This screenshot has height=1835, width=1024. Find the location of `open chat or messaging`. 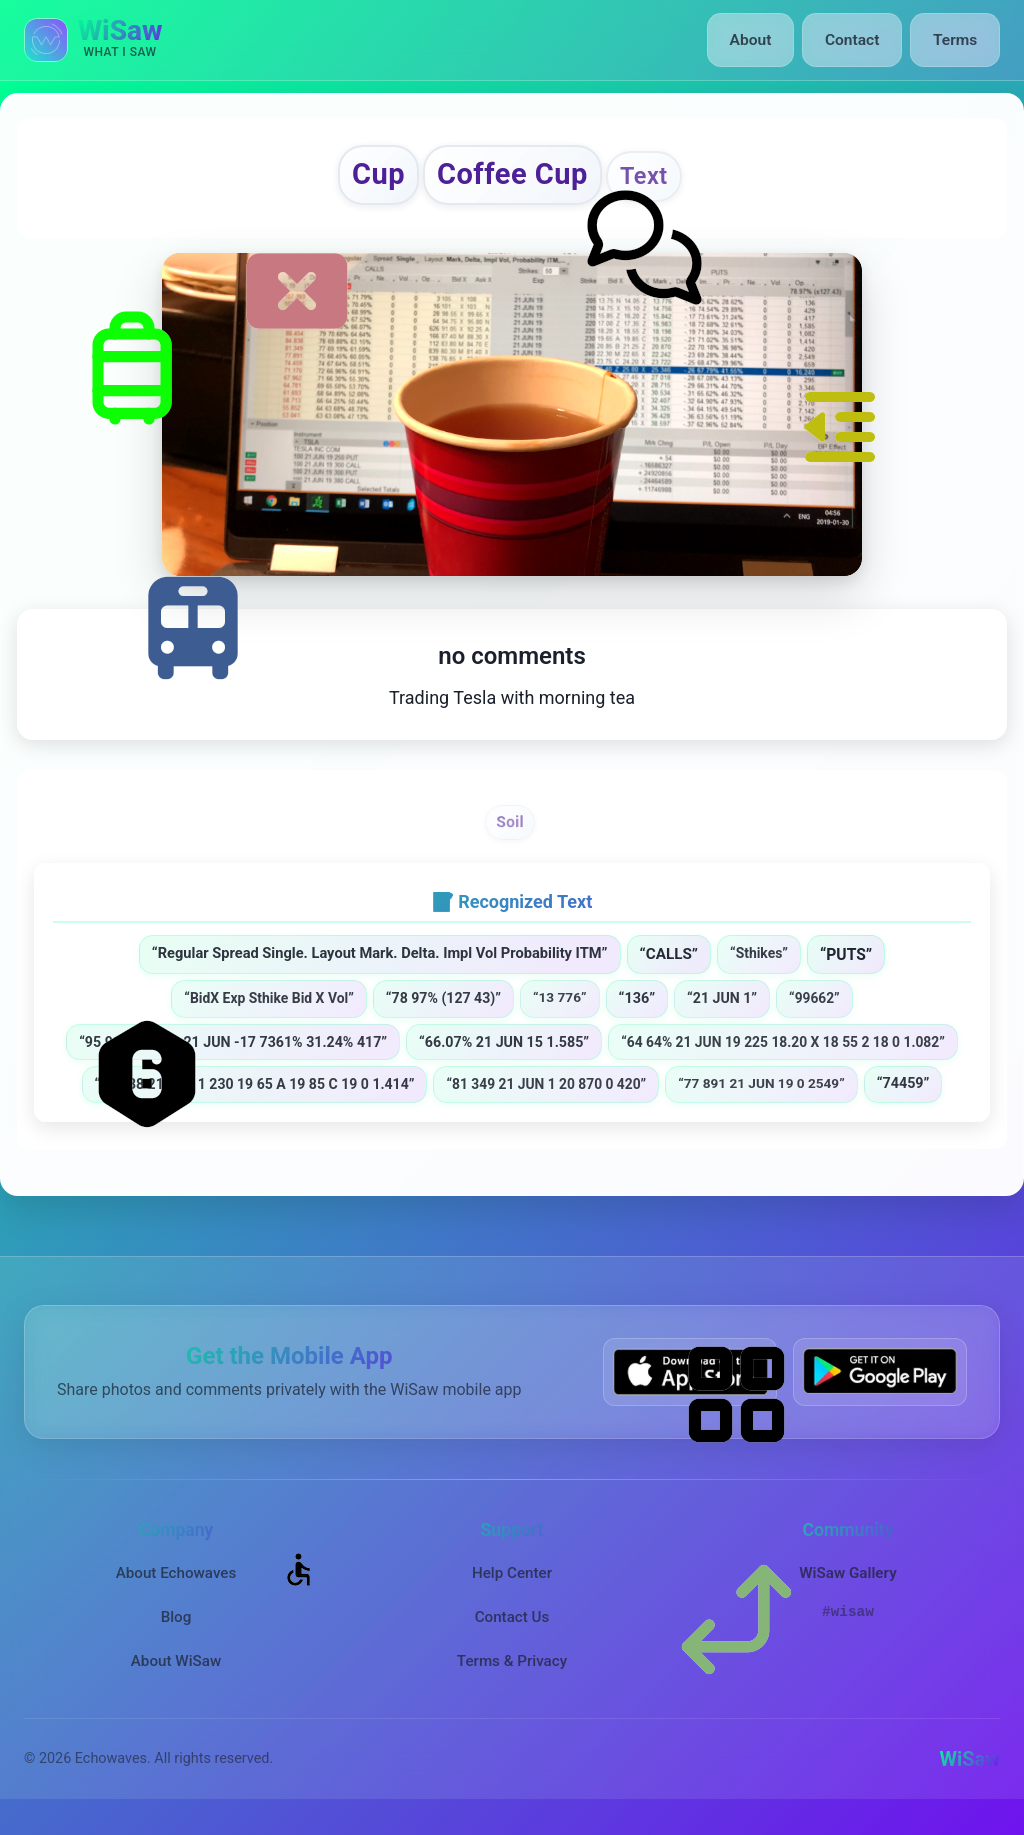

open chat or messaging is located at coordinates (644, 247).